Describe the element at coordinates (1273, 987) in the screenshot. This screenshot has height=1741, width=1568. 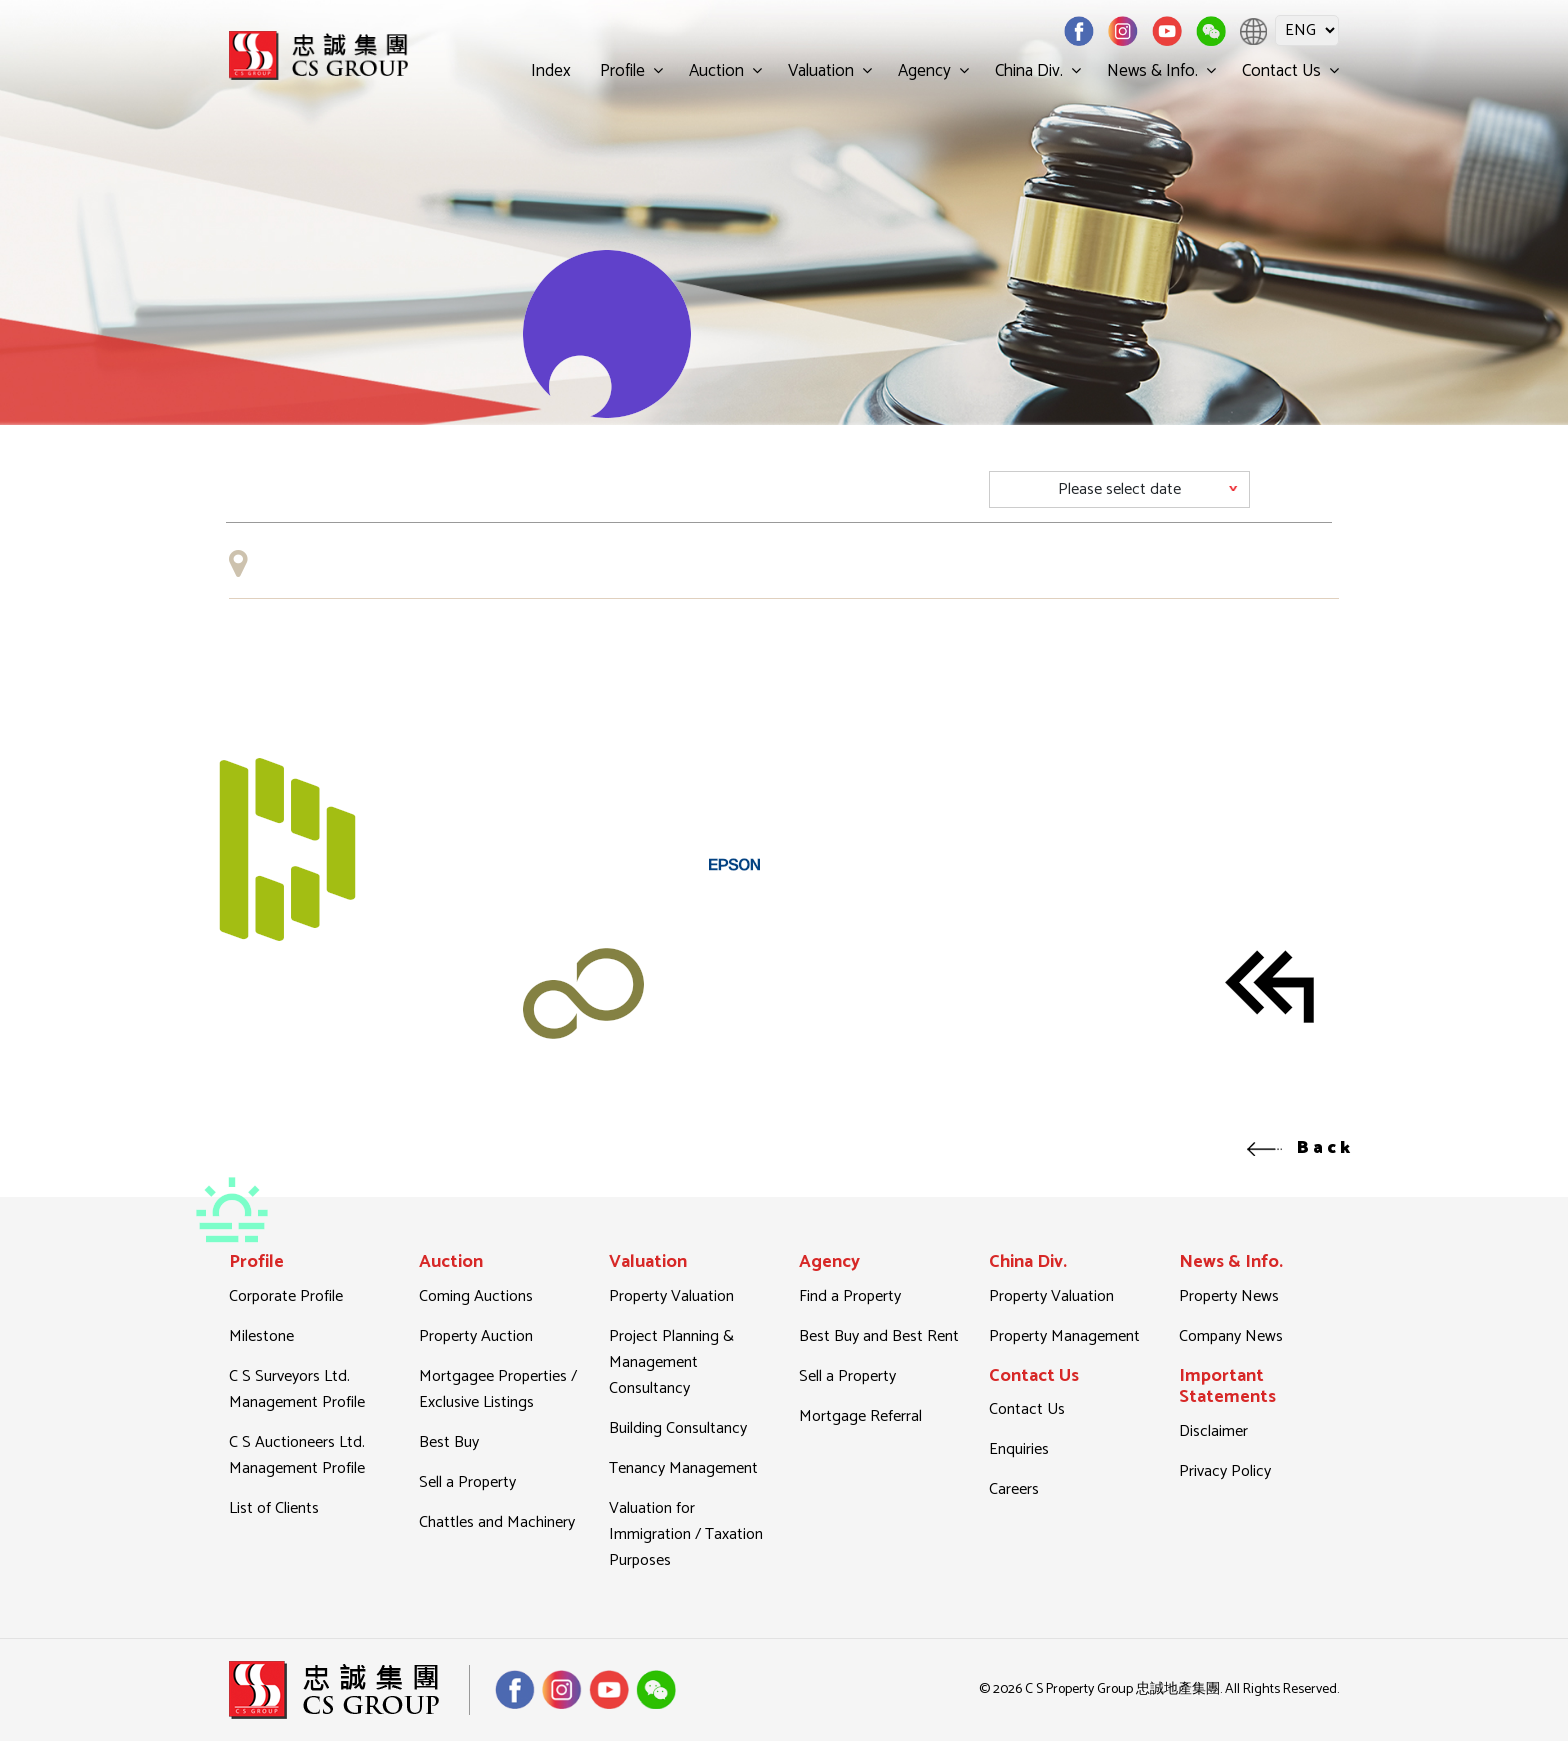
I see `reply all to a message or email` at that location.